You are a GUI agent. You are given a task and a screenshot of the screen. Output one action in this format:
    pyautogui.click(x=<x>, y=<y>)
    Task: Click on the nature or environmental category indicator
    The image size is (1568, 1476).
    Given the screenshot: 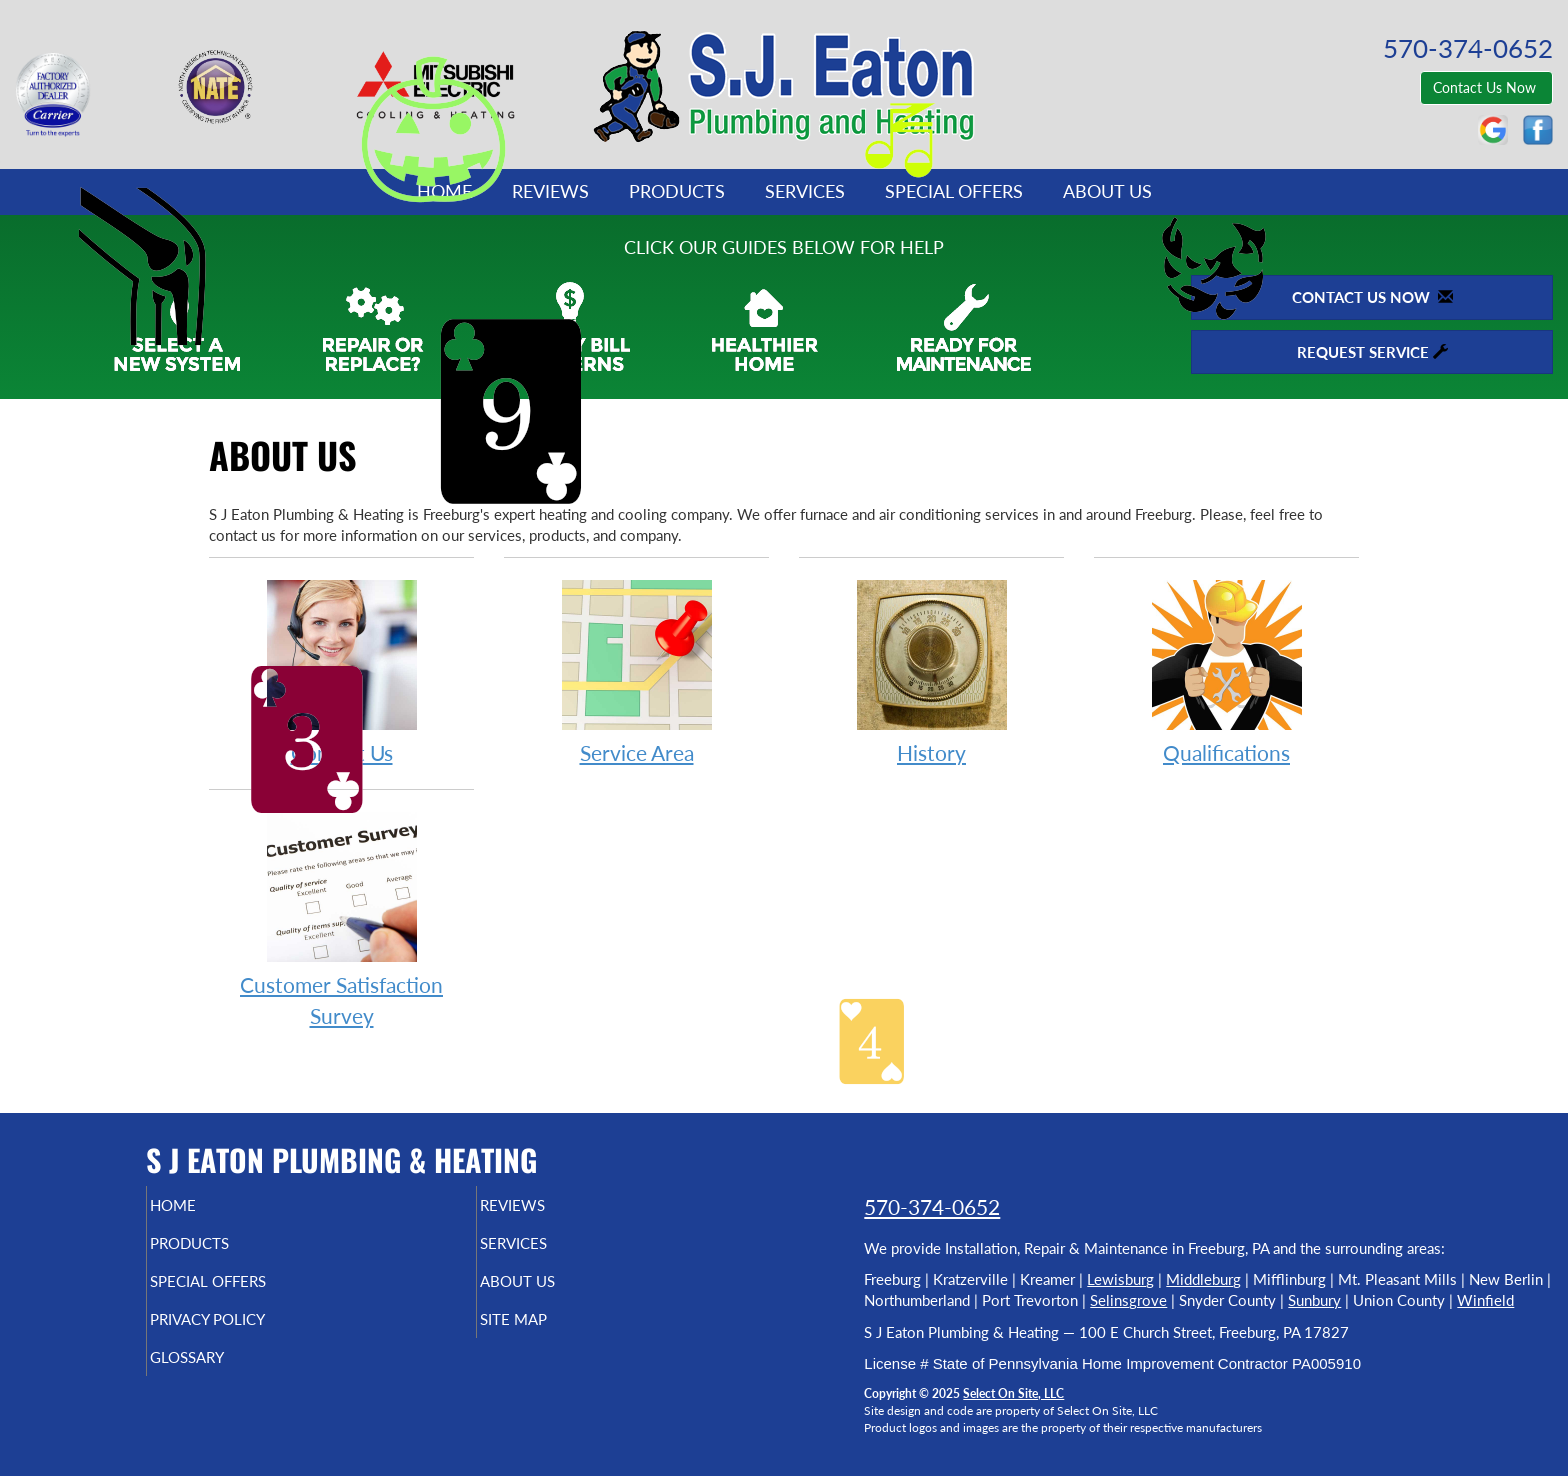 What is the action you would take?
    pyautogui.click(x=1214, y=268)
    